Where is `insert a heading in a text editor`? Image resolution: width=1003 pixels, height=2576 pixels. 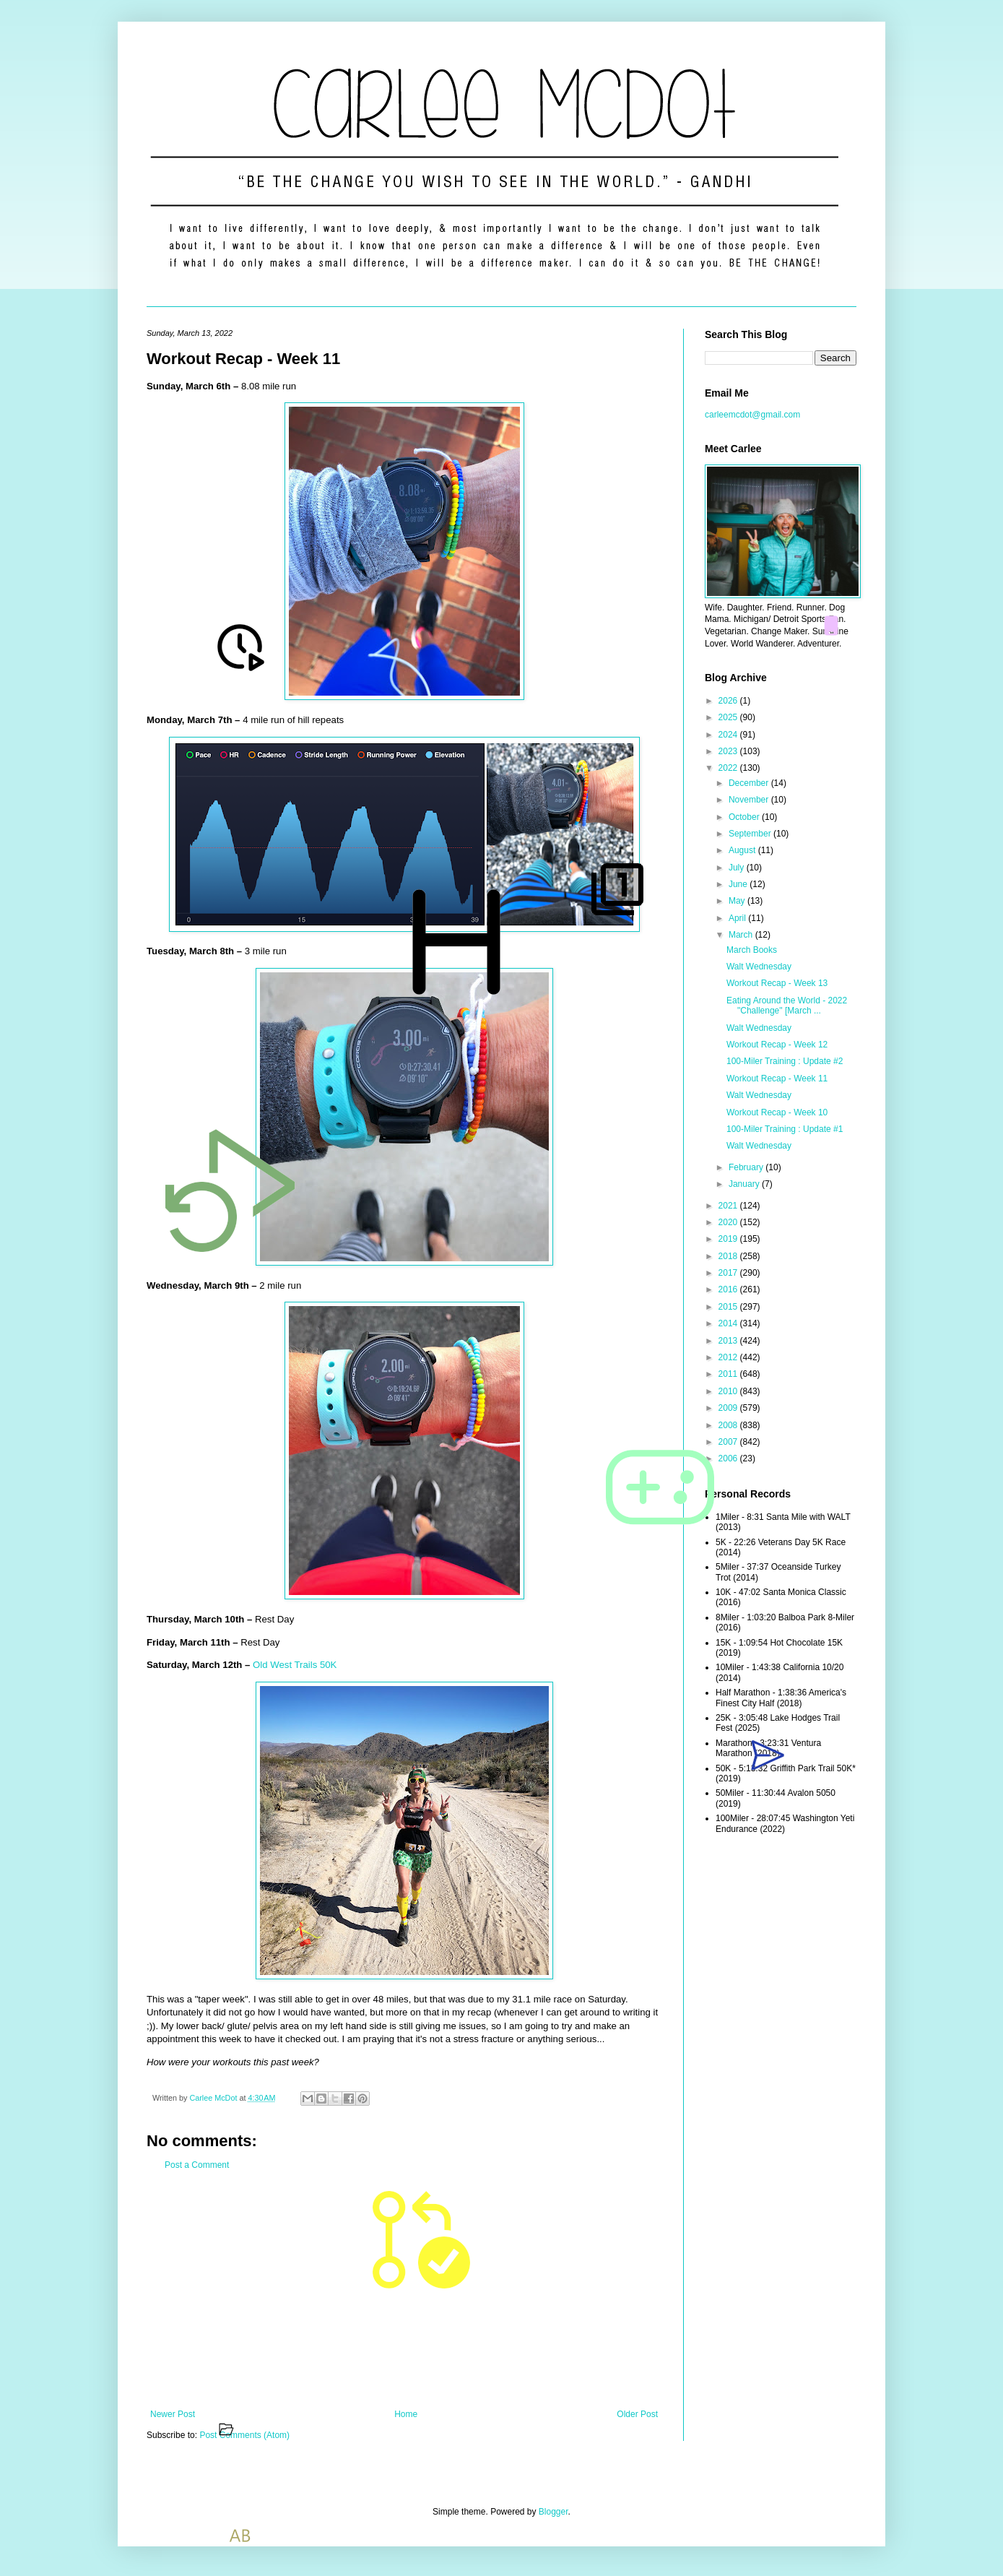 insert a heading in a text editor is located at coordinates (456, 942).